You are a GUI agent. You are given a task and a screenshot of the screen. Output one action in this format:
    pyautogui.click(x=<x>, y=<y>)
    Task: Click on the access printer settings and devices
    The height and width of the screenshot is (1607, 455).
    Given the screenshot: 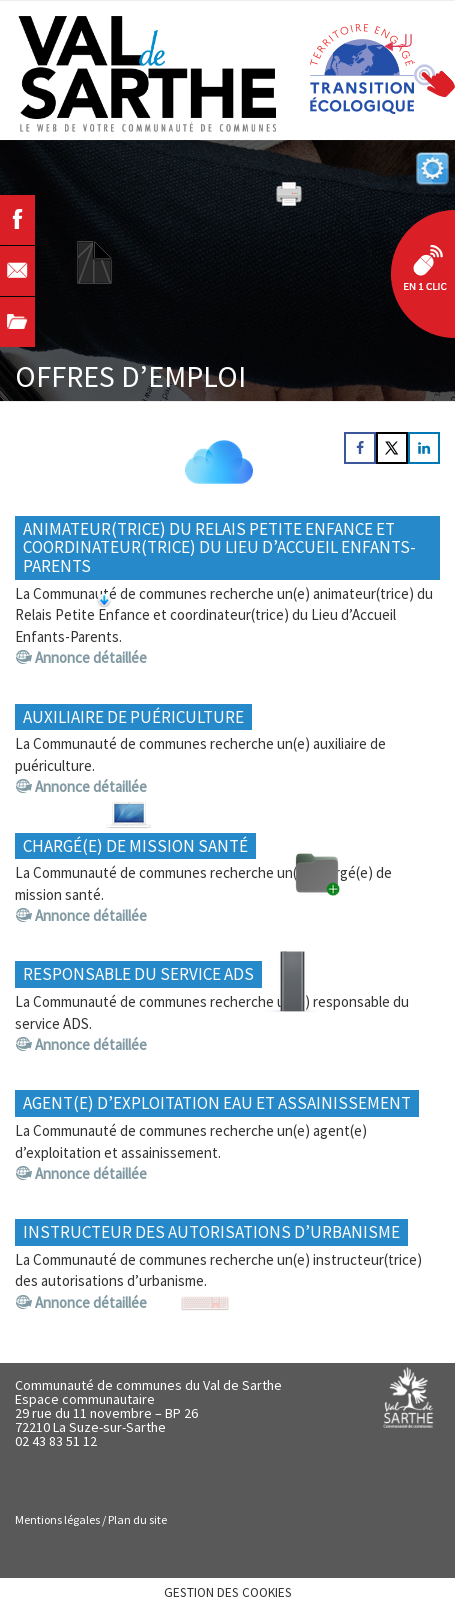 What is the action you would take?
    pyautogui.click(x=289, y=194)
    